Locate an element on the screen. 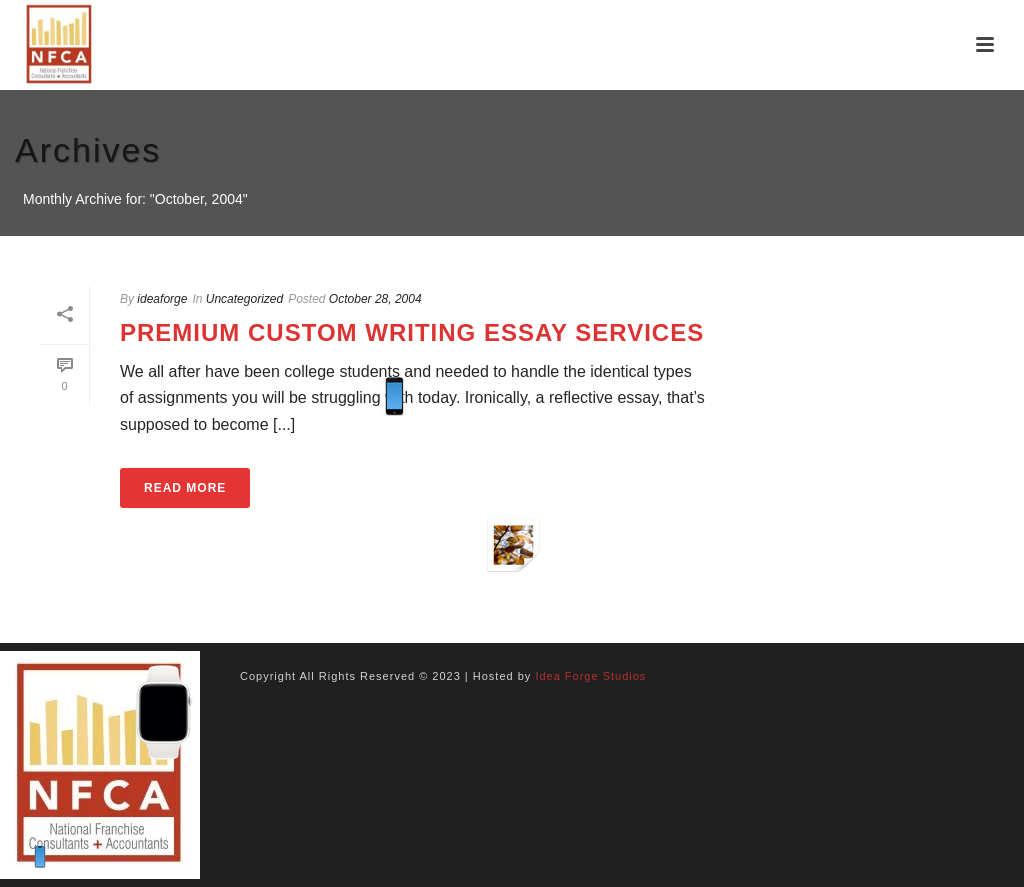  a picture clipping or image snippet is located at coordinates (513, 546).